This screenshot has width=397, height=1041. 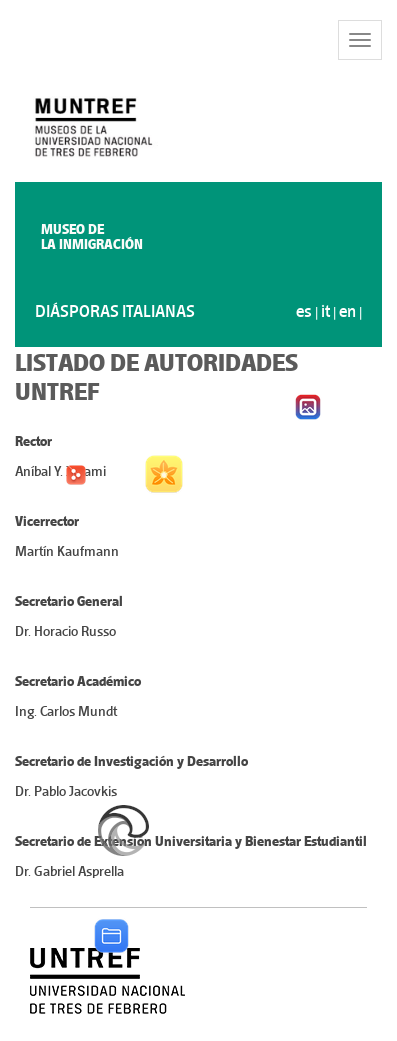 What do you see at coordinates (164, 474) in the screenshot?
I see `open vanilla os application` at bounding box center [164, 474].